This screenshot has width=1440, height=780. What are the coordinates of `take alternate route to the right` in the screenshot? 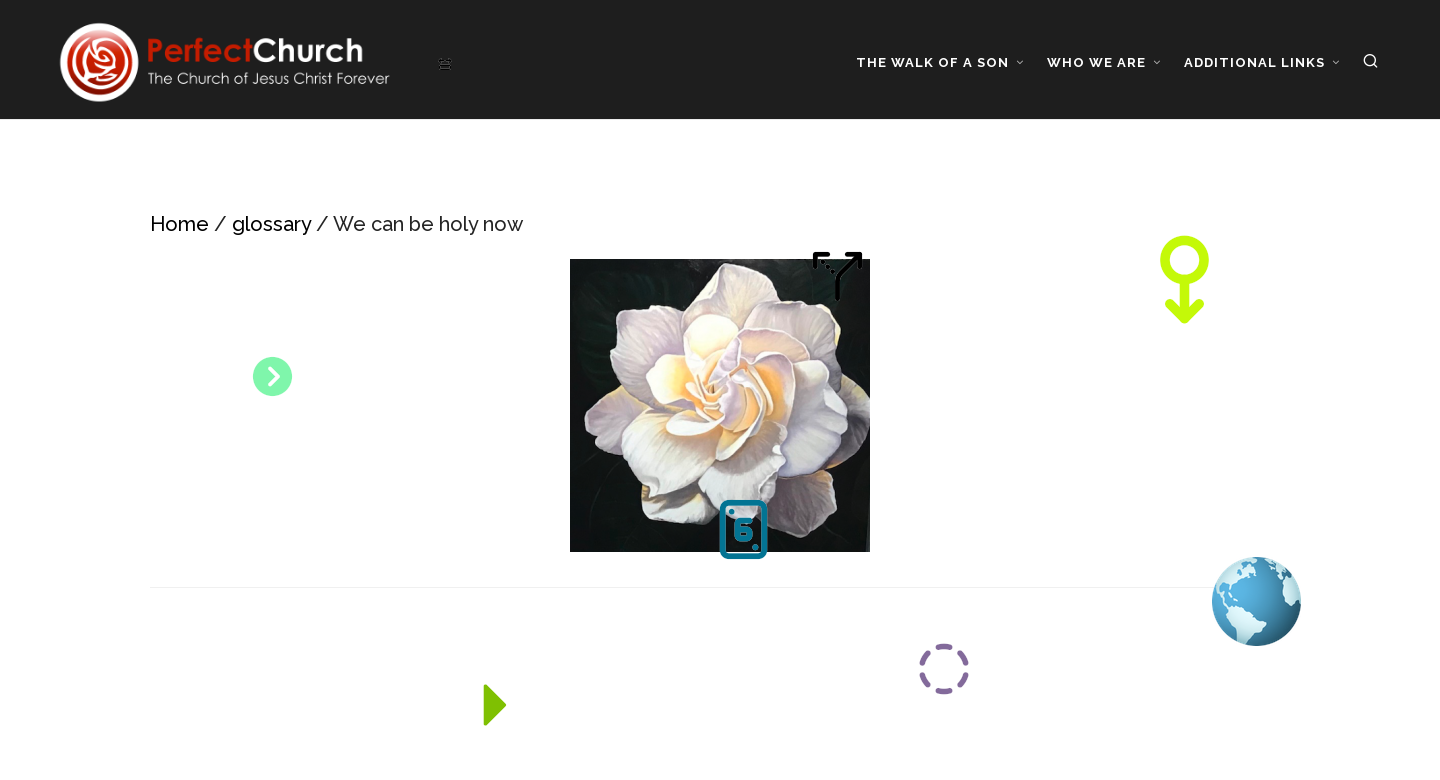 It's located at (837, 276).